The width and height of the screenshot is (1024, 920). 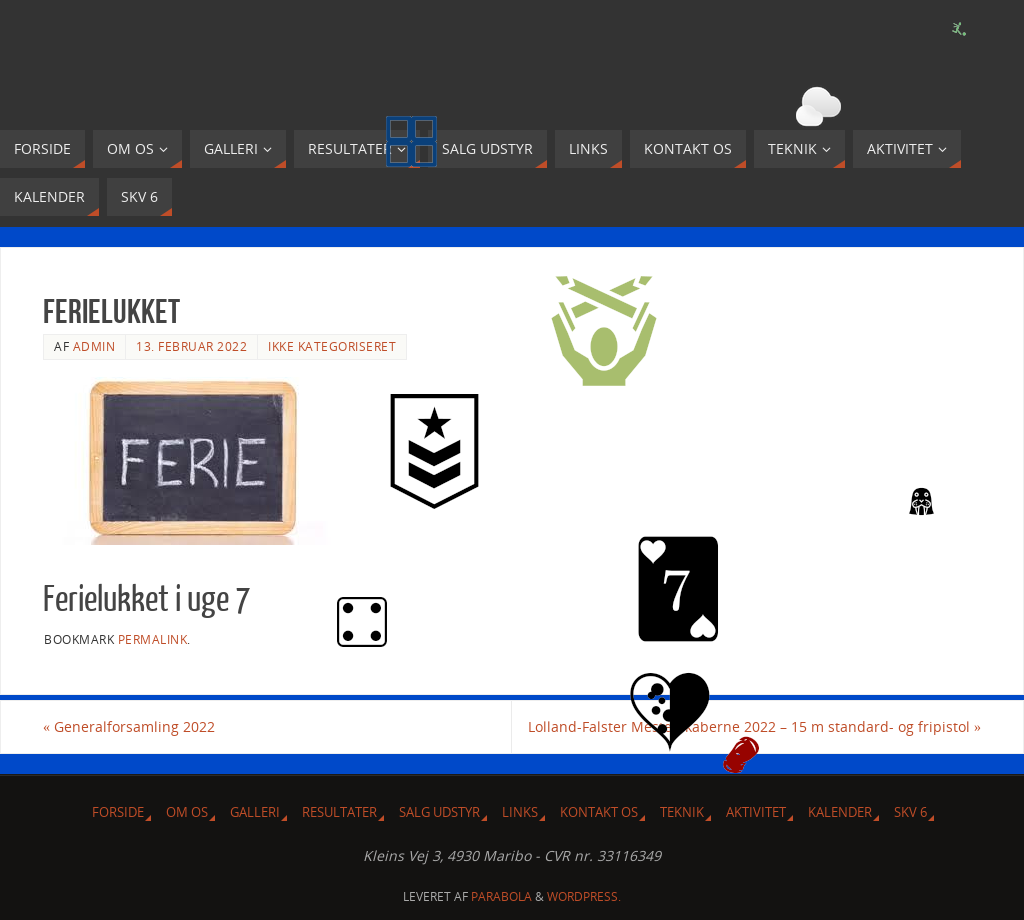 I want to click on view combat power or battle strength, so click(x=604, y=329).